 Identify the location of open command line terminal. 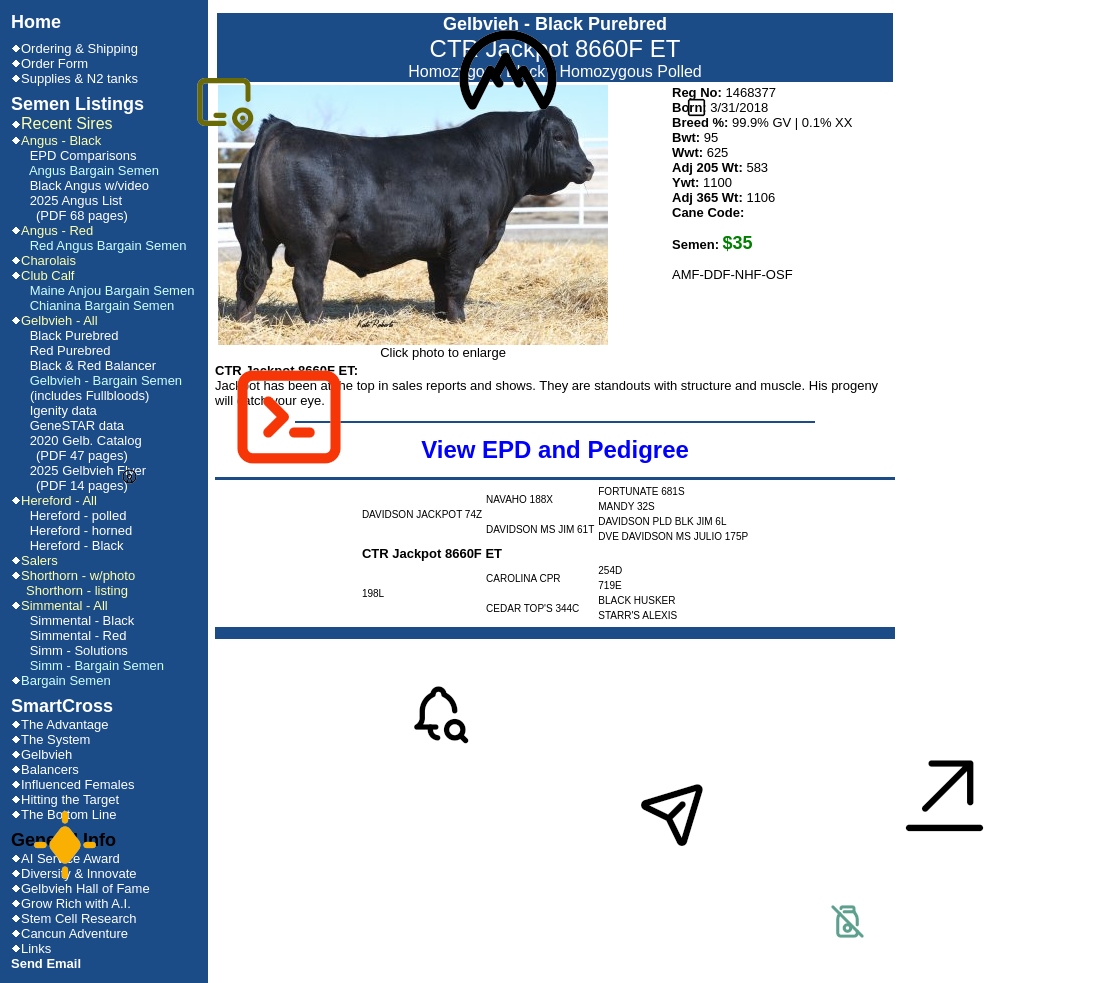
(289, 417).